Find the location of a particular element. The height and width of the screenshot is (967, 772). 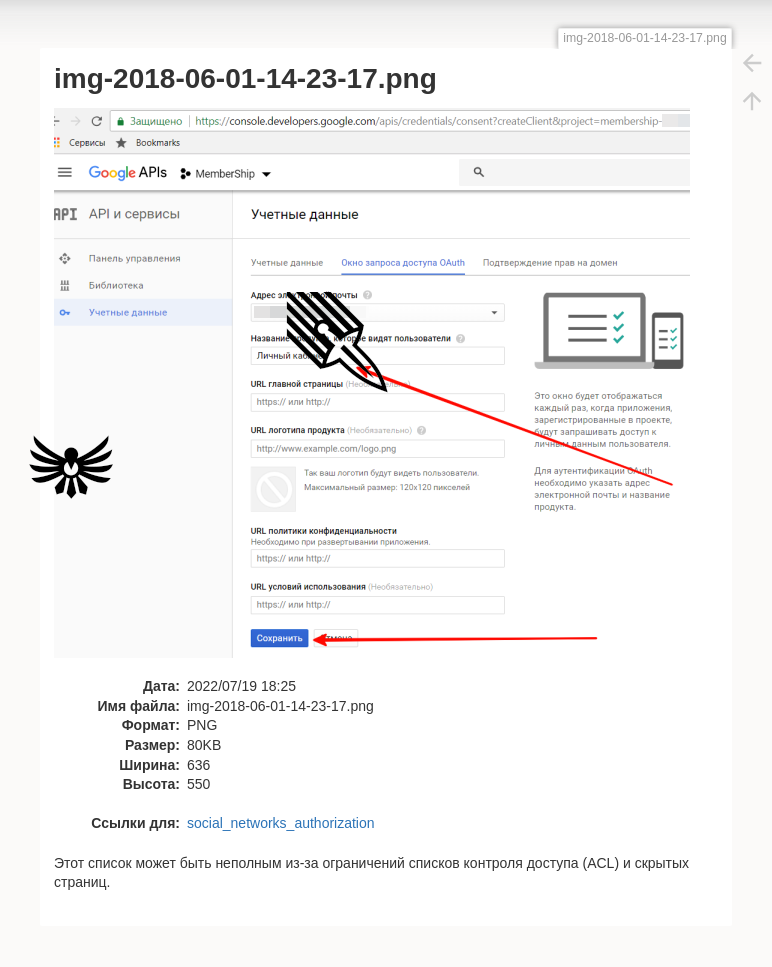

equip a diving dagger weapon is located at coordinates (337, 342).